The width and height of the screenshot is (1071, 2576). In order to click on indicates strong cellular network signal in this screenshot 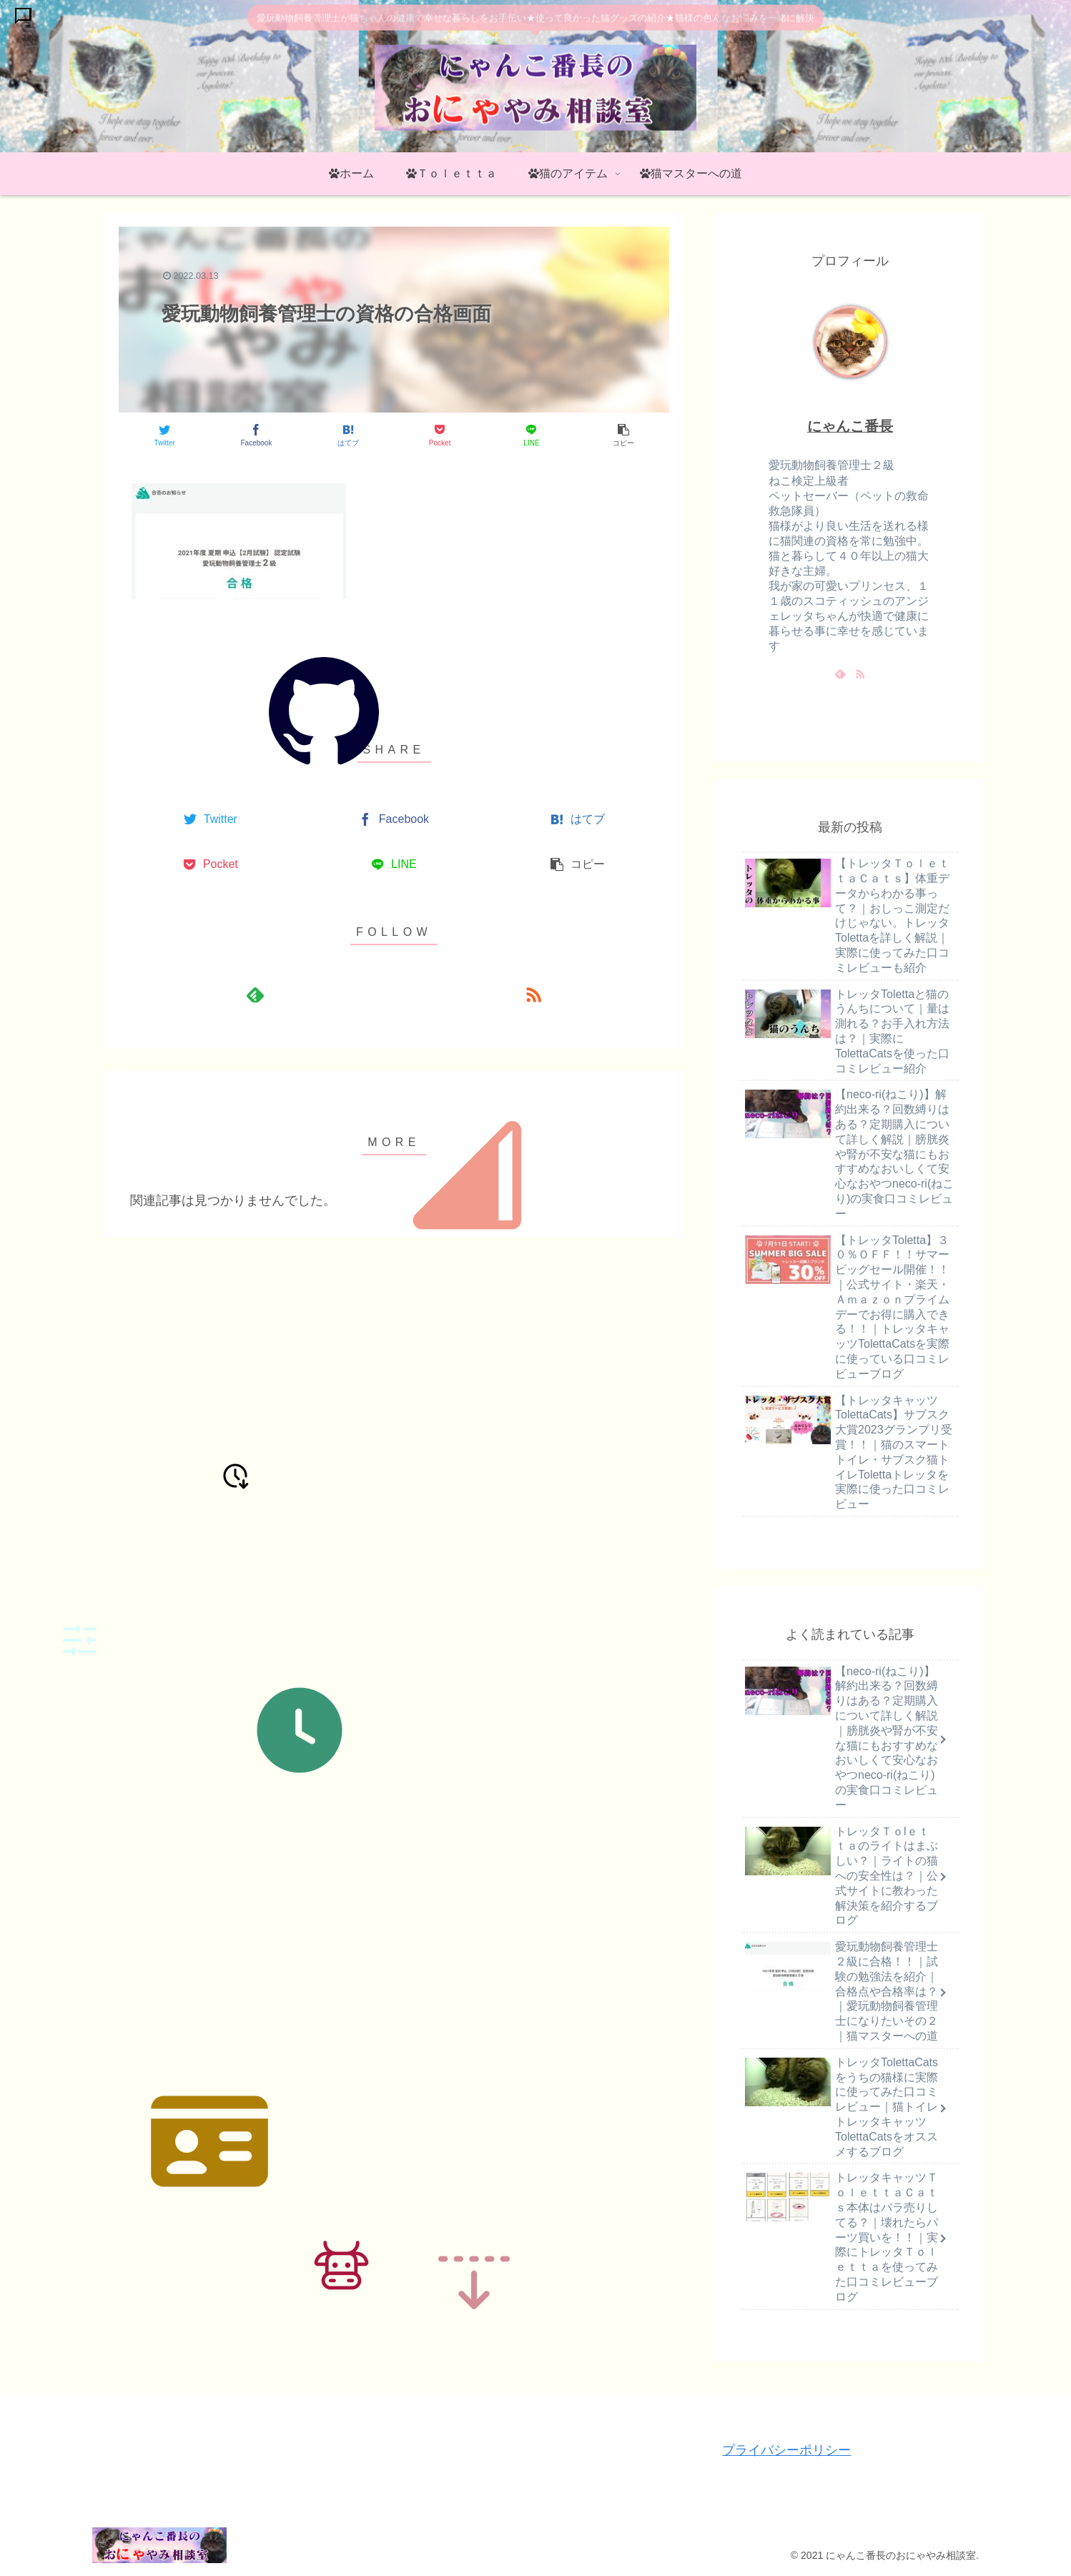, I will do `click(476, 1180)`.